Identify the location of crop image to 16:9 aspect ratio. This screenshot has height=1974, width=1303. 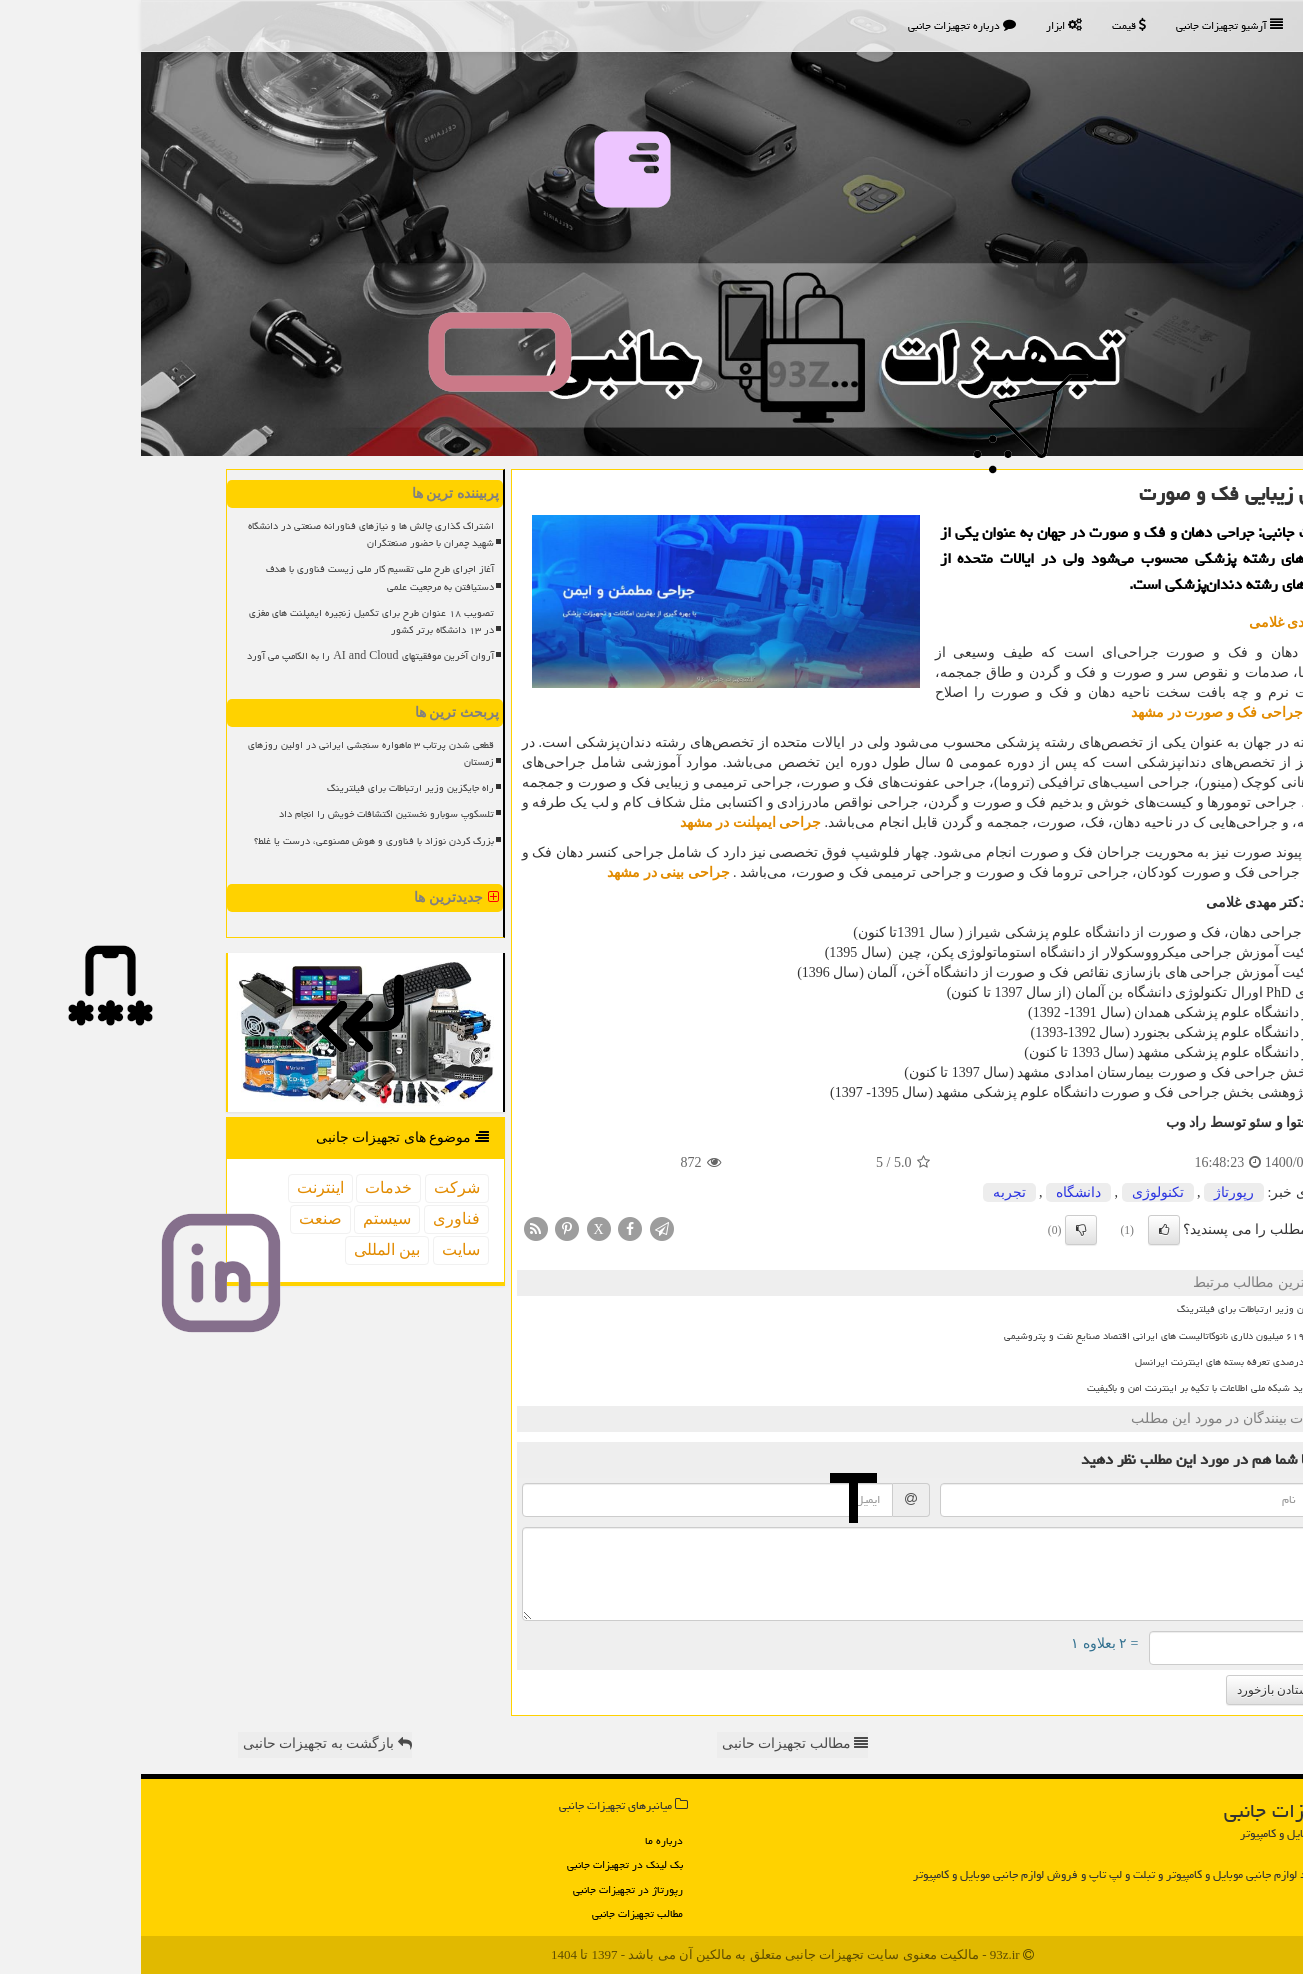
(500, 352).